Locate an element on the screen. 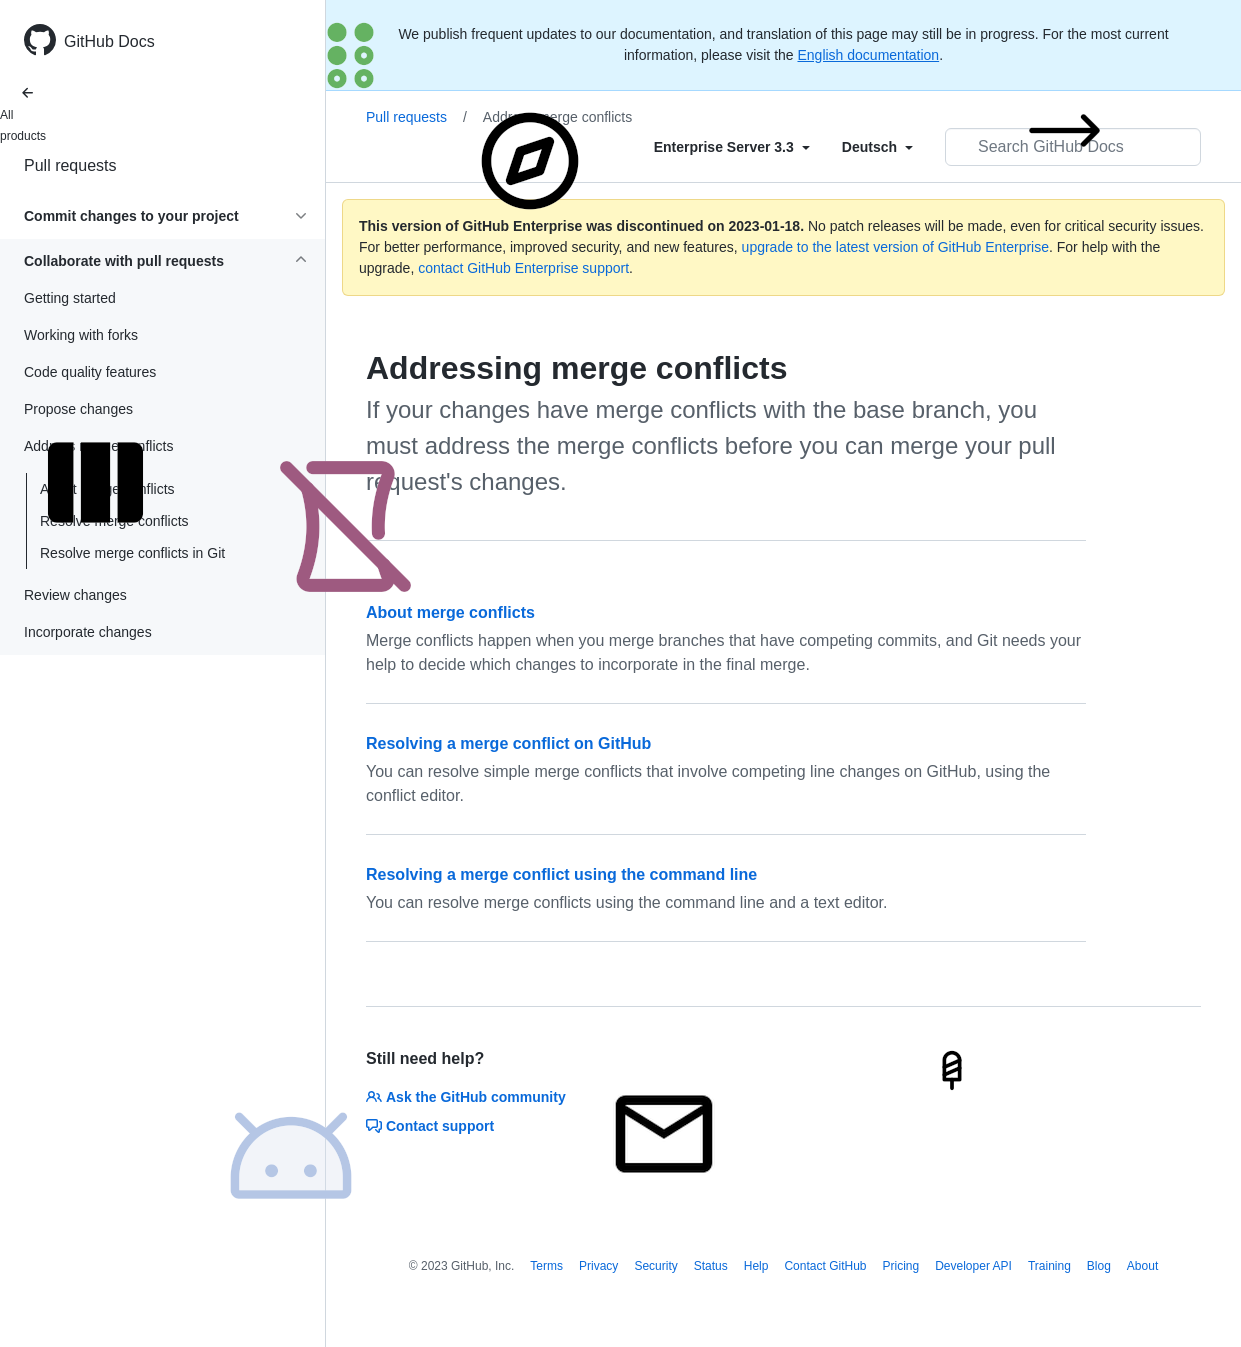 The width and height of the screenshot is (1241, 1347). android operating system indicator is located at coordinates (291, 1160).